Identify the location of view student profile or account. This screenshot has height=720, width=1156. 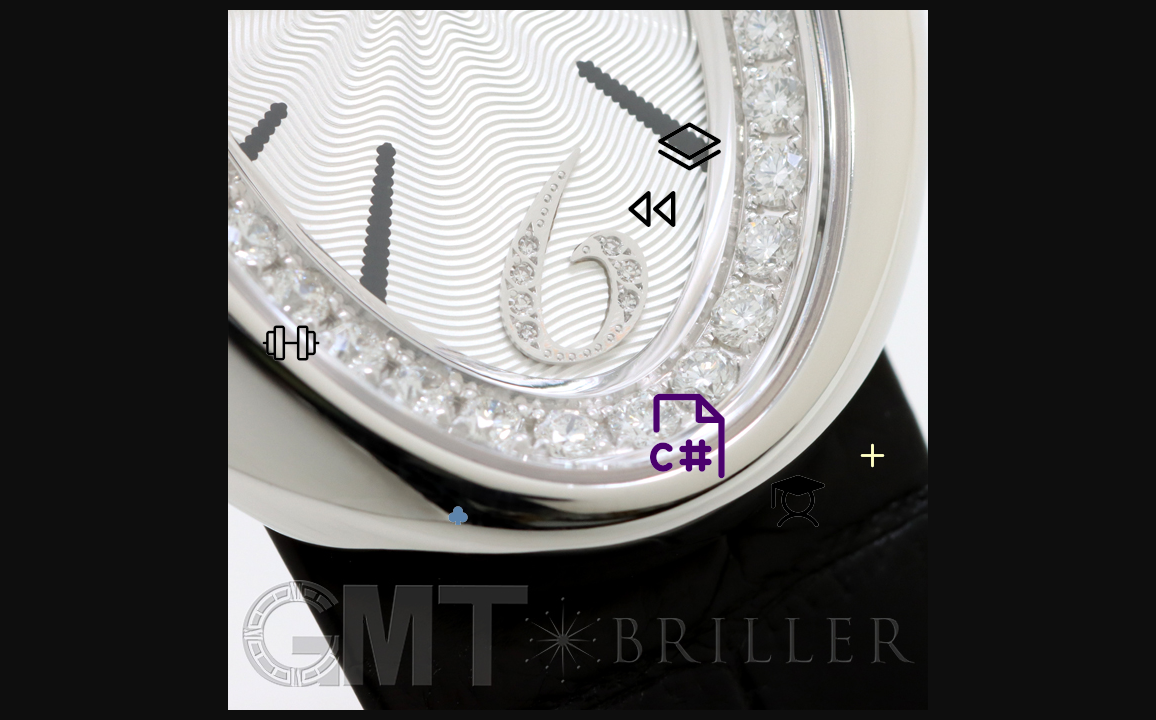
(798, 502).